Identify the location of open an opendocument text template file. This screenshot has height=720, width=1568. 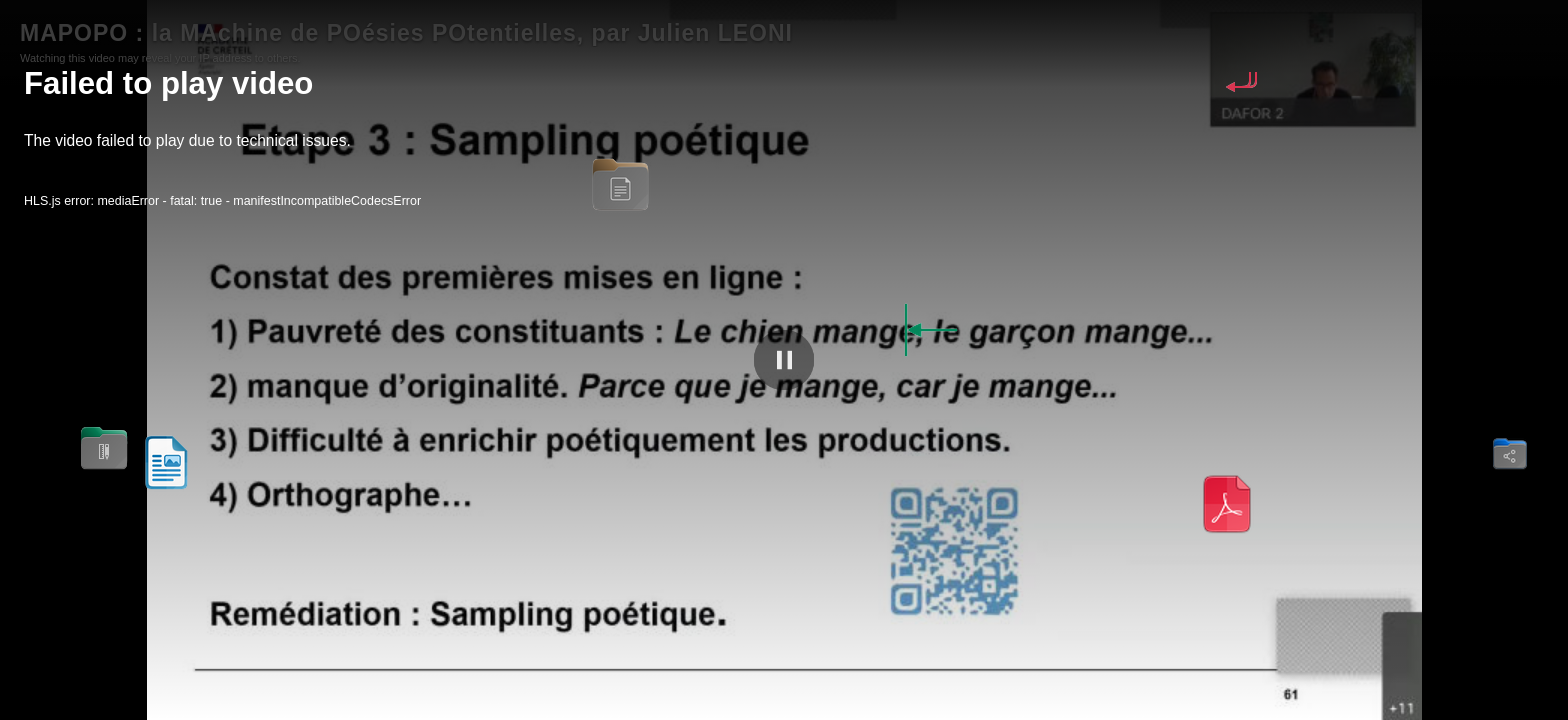
(166, 462).